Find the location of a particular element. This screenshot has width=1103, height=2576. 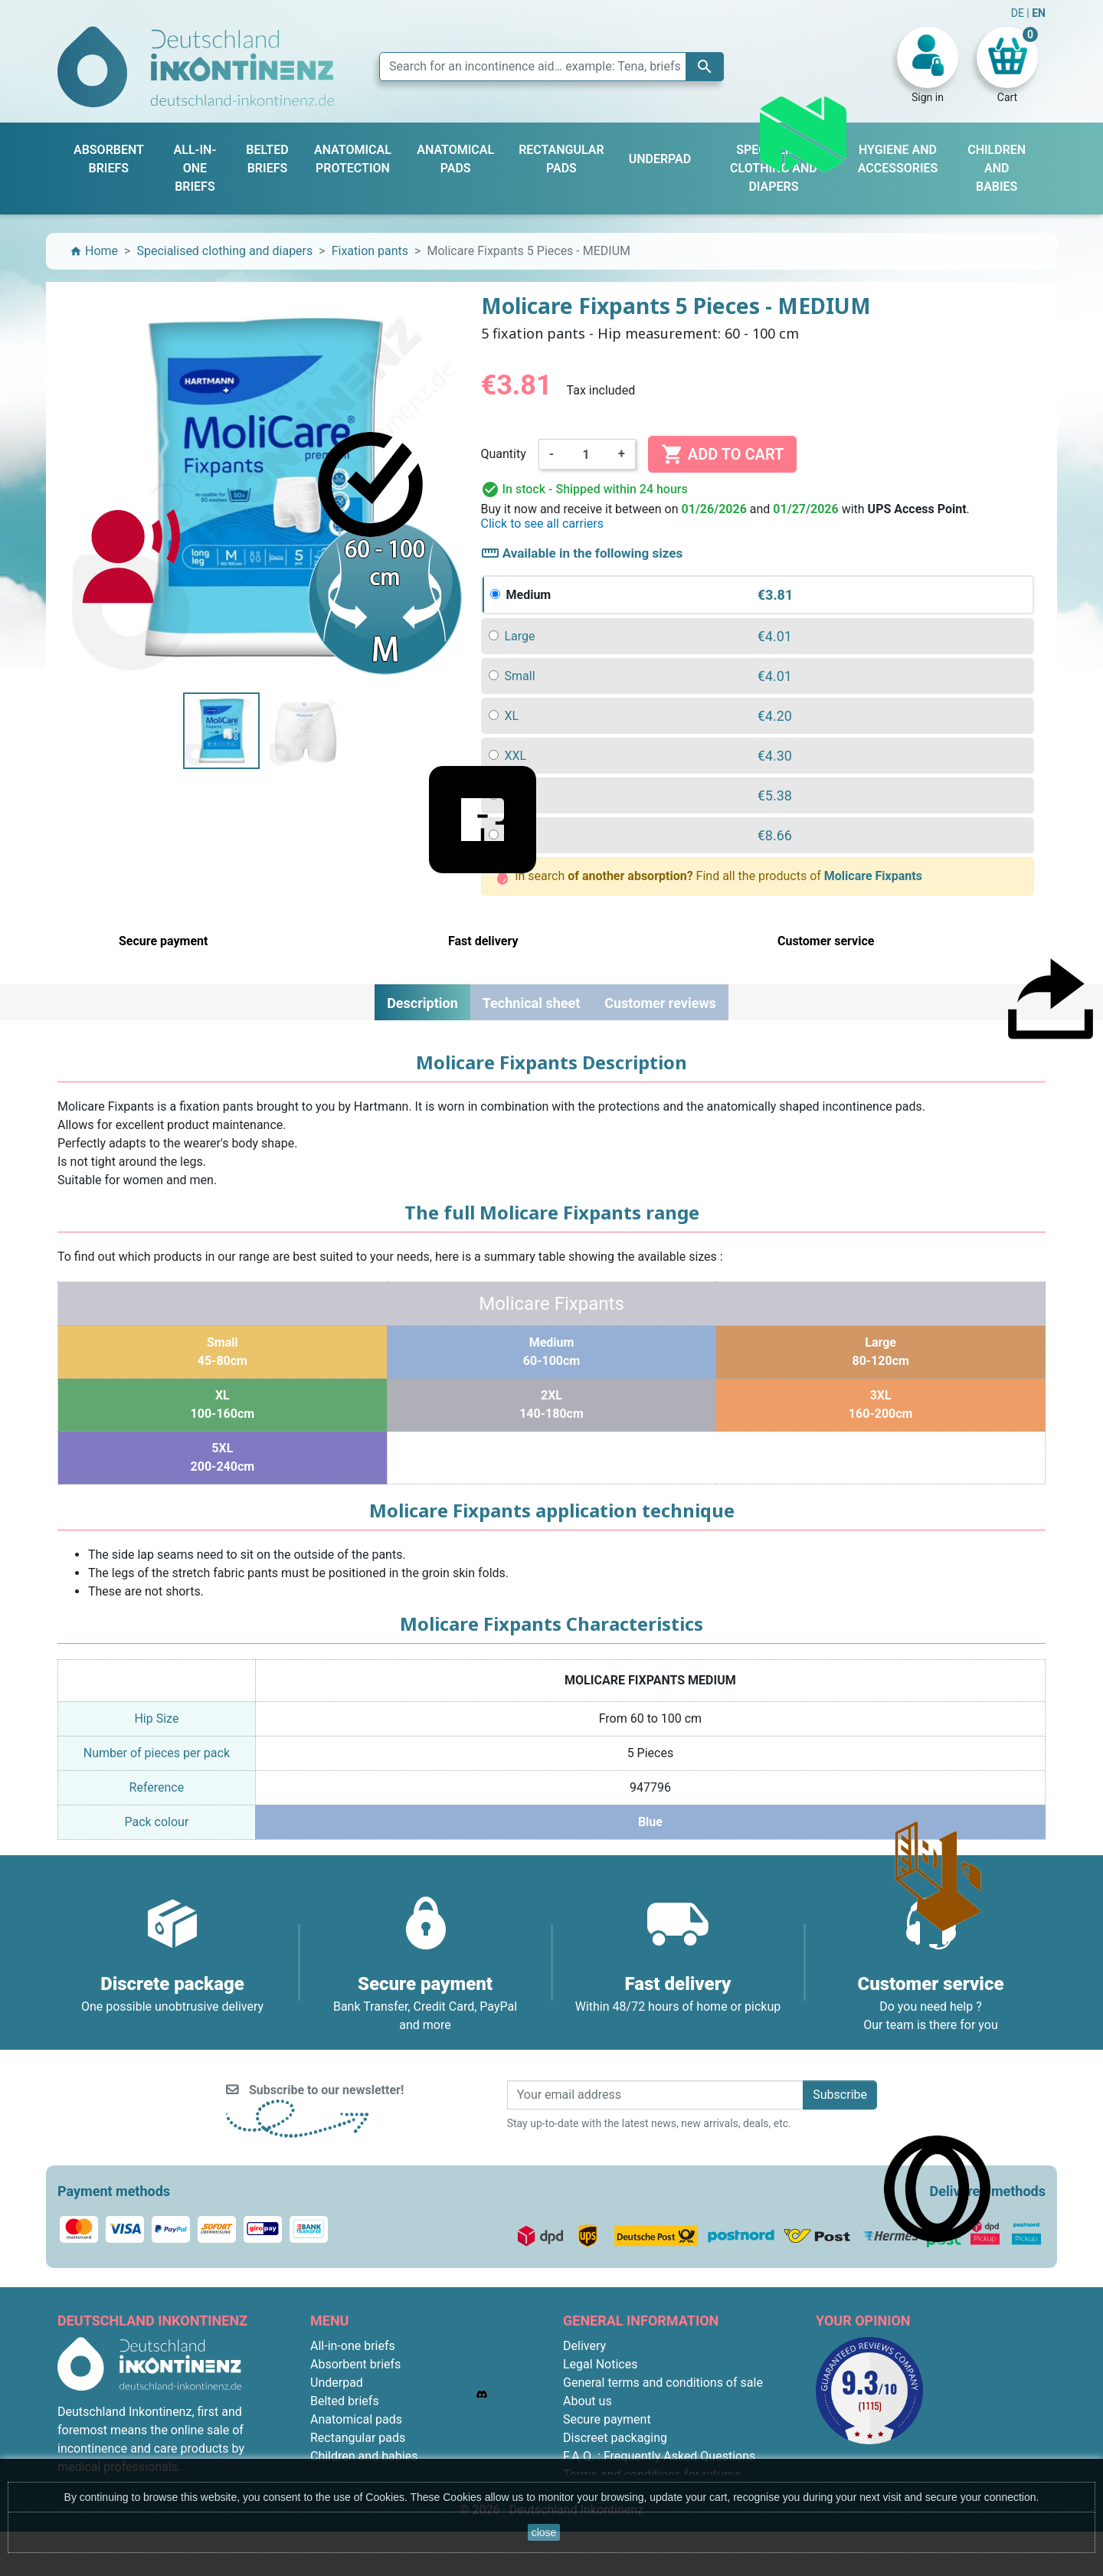

tails operating system logo is located at coordinates (938, 1876).